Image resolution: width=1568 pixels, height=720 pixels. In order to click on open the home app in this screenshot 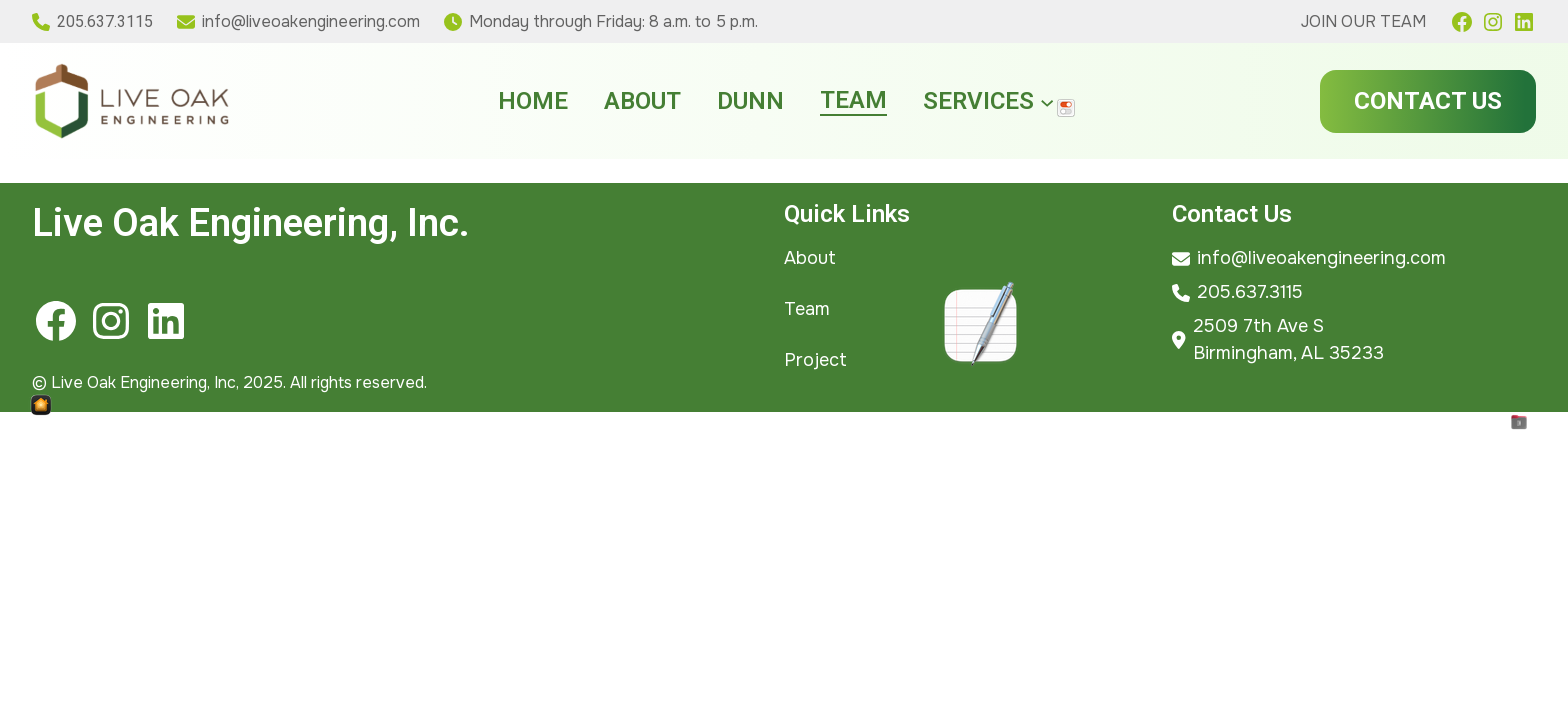, I will do `click(41, 405)`.